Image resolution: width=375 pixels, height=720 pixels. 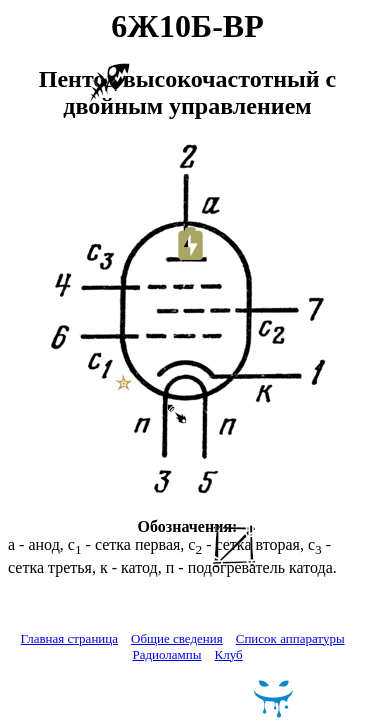 I want to click on indicates a beach or ocean-themed game level, so click(x=123, y=382).